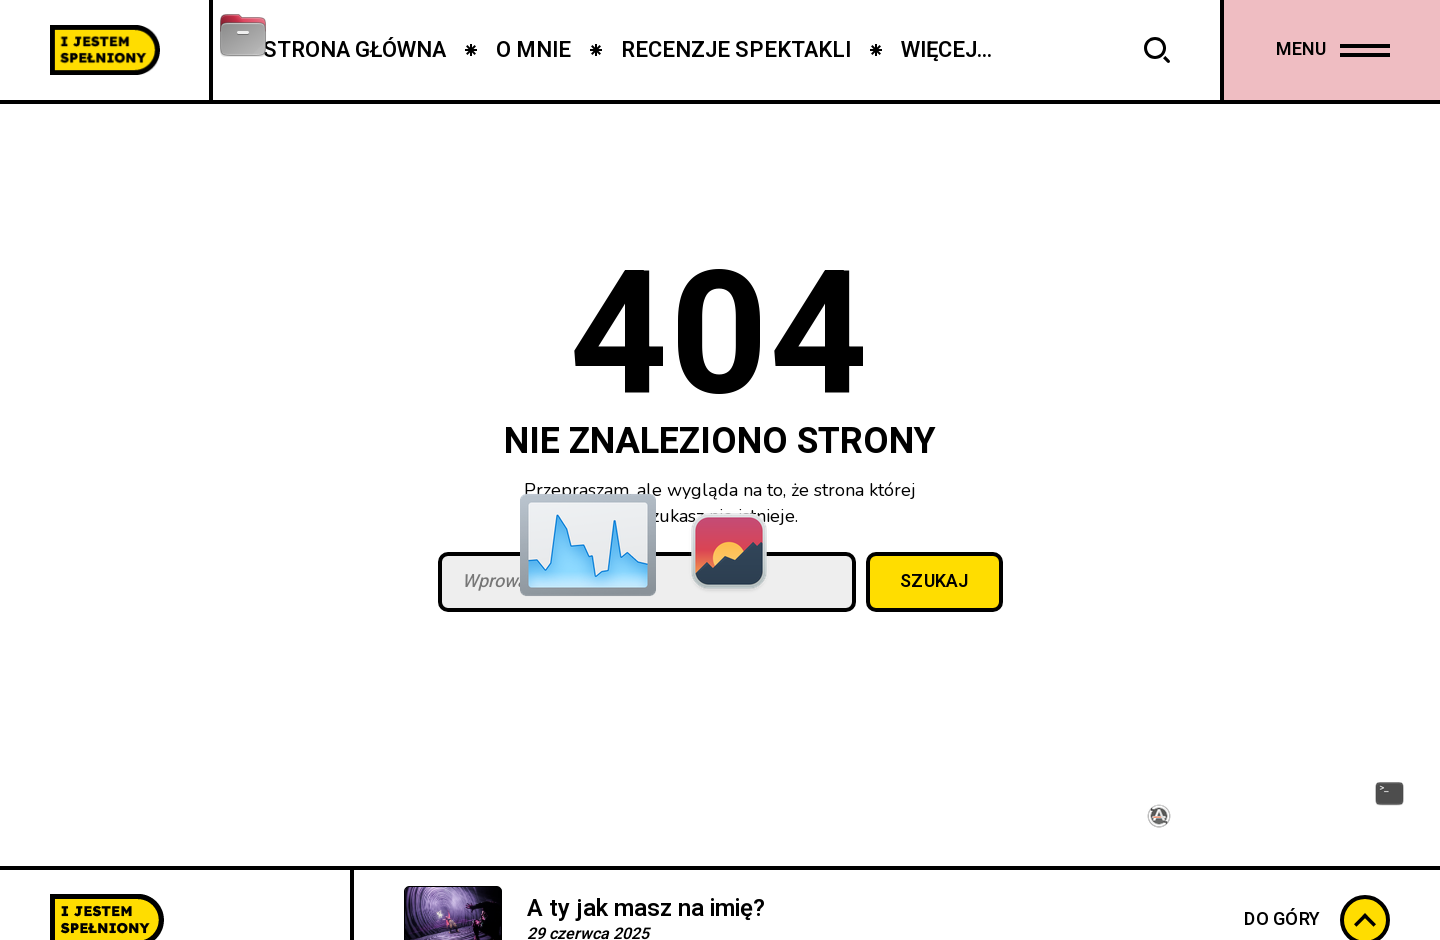 This screenshot has width=1440, height=940. What do you see at coordinates (588, 545) in the screenshot?
I see `open task manager application` at bounding box center [588, 545].